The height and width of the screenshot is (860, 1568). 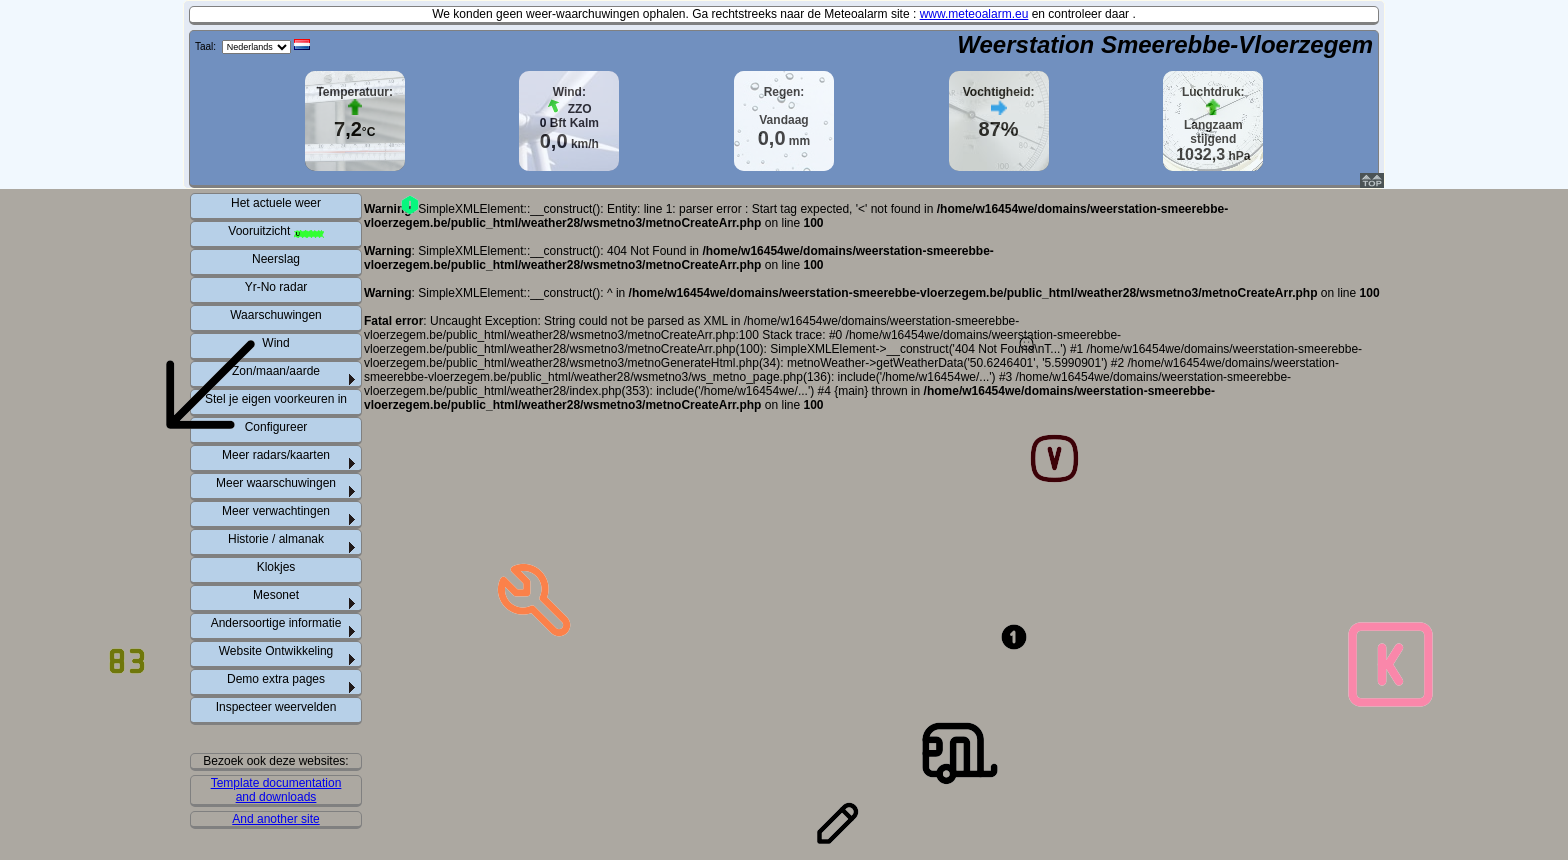 I want to click on select caravan or RV accommodation, so click(x=960, y=750).